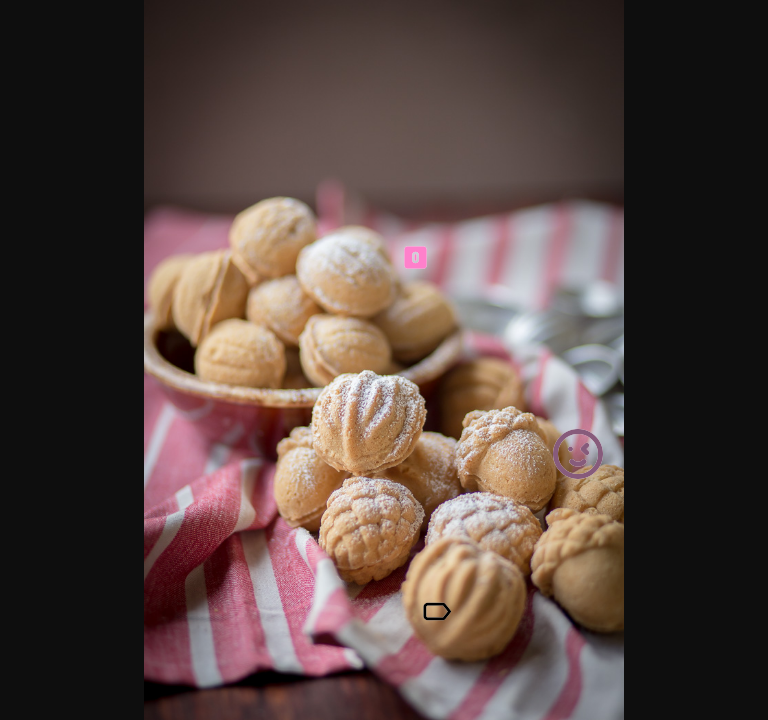 The height and width of the screenshot is (720, 768). I want to click on add a label or tag to an item, so click(436, 611).